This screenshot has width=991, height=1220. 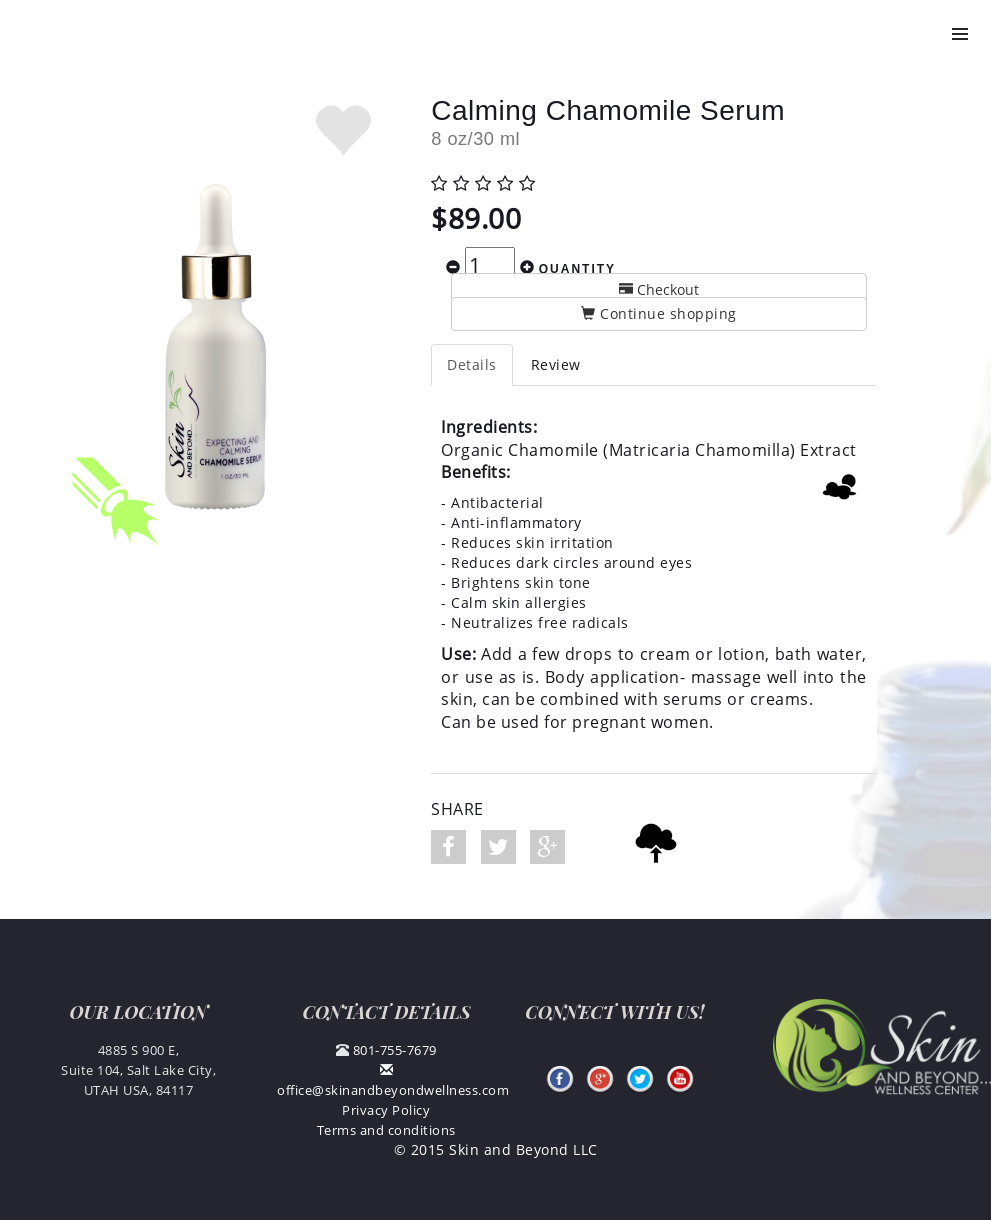 What do you see at coordinates (117, 502) in the screenshot?
I see `indicates weapon fired or shooting action` at bounding box center [117, 502].